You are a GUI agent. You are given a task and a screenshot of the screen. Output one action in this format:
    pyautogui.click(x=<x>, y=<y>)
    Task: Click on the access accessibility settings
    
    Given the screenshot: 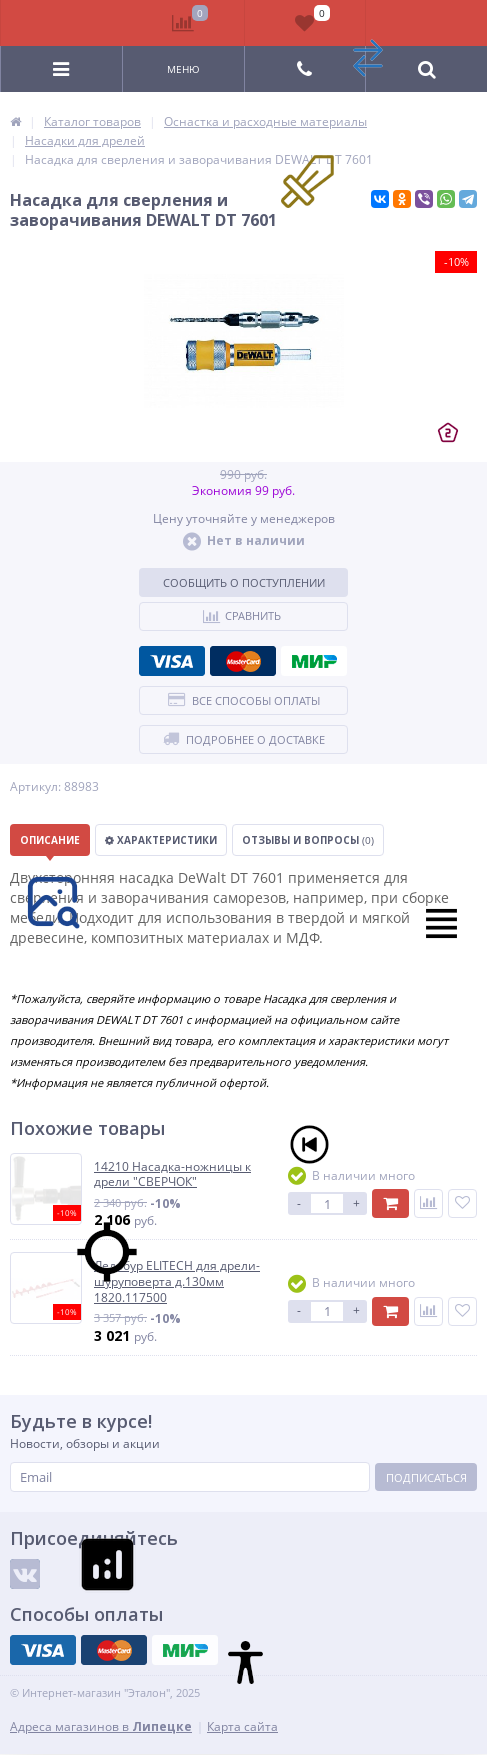 What is the action you would take?
    pyautogui.click(x=245, y=1662)
    